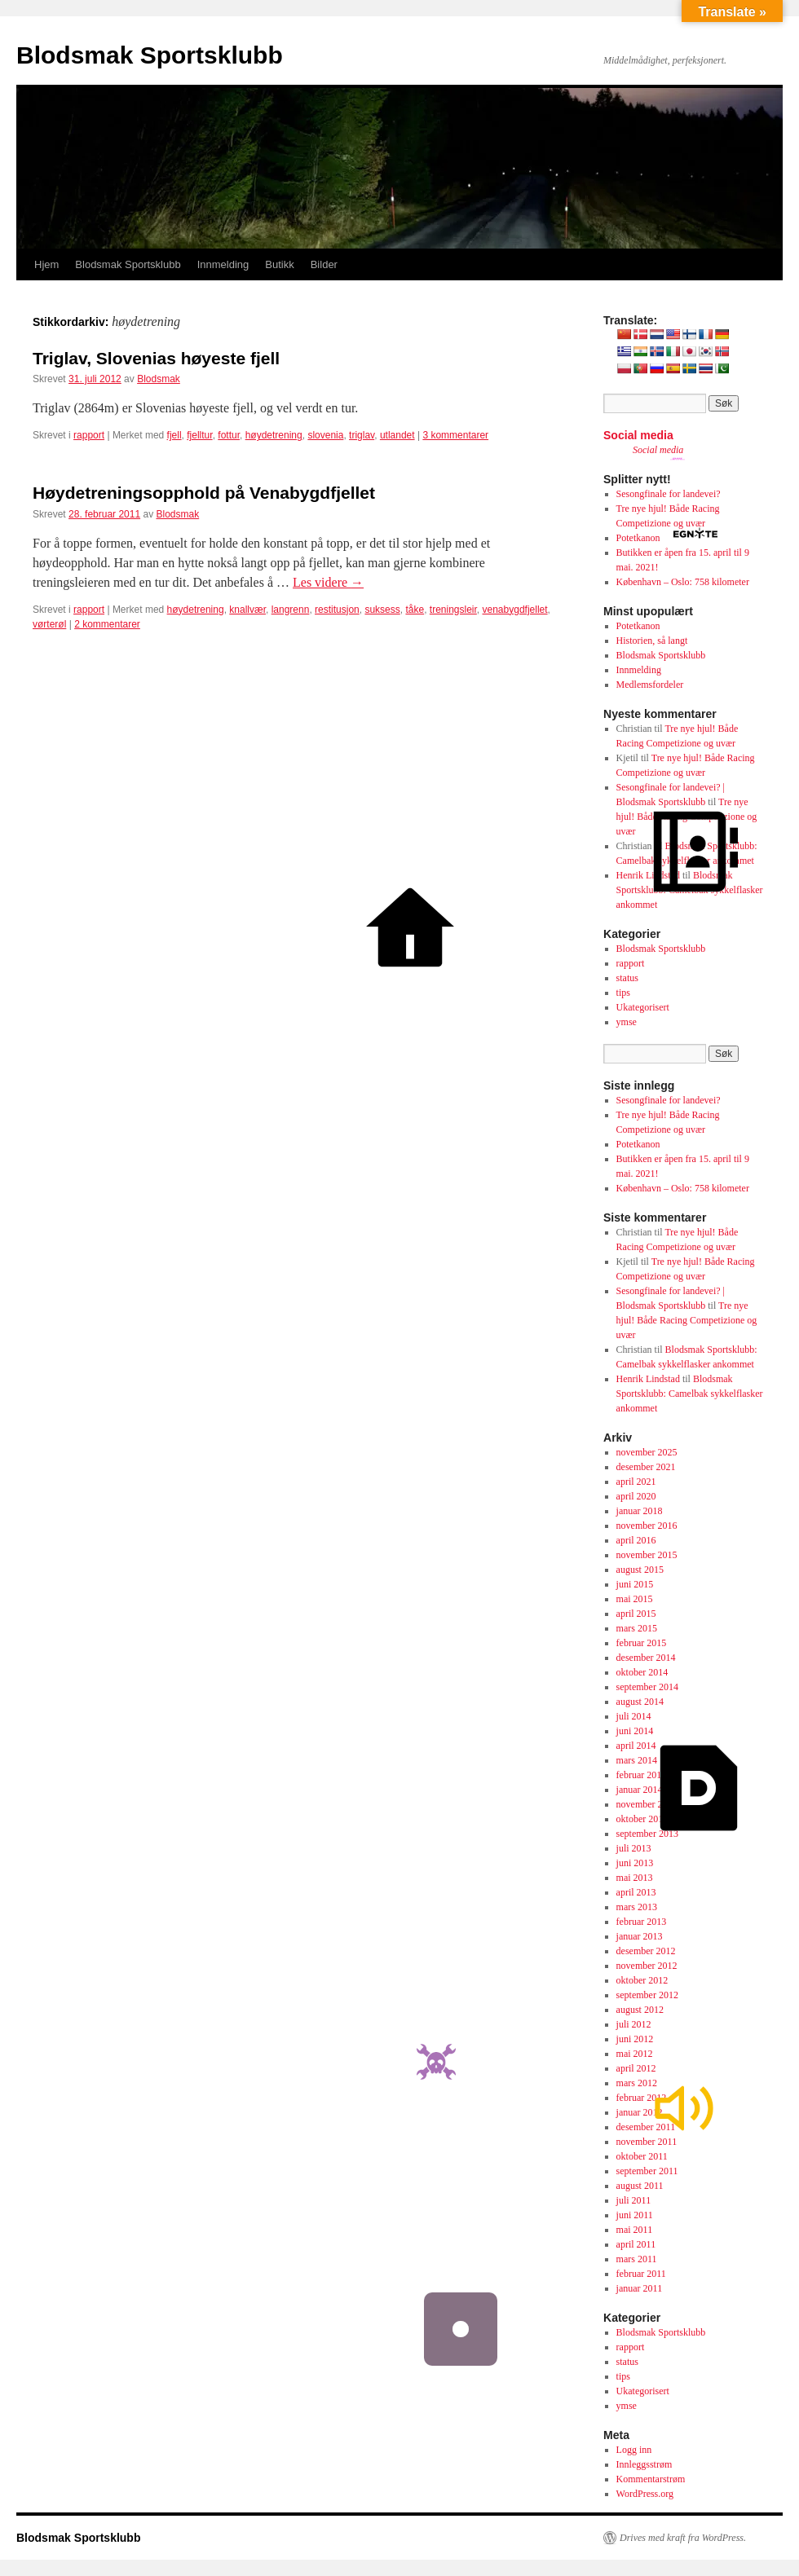 The image size is (799, 2576). Describe the element at coordinates (678, 459) in the screenshot. I see `DHL shipping and logistics company logo` at that location.